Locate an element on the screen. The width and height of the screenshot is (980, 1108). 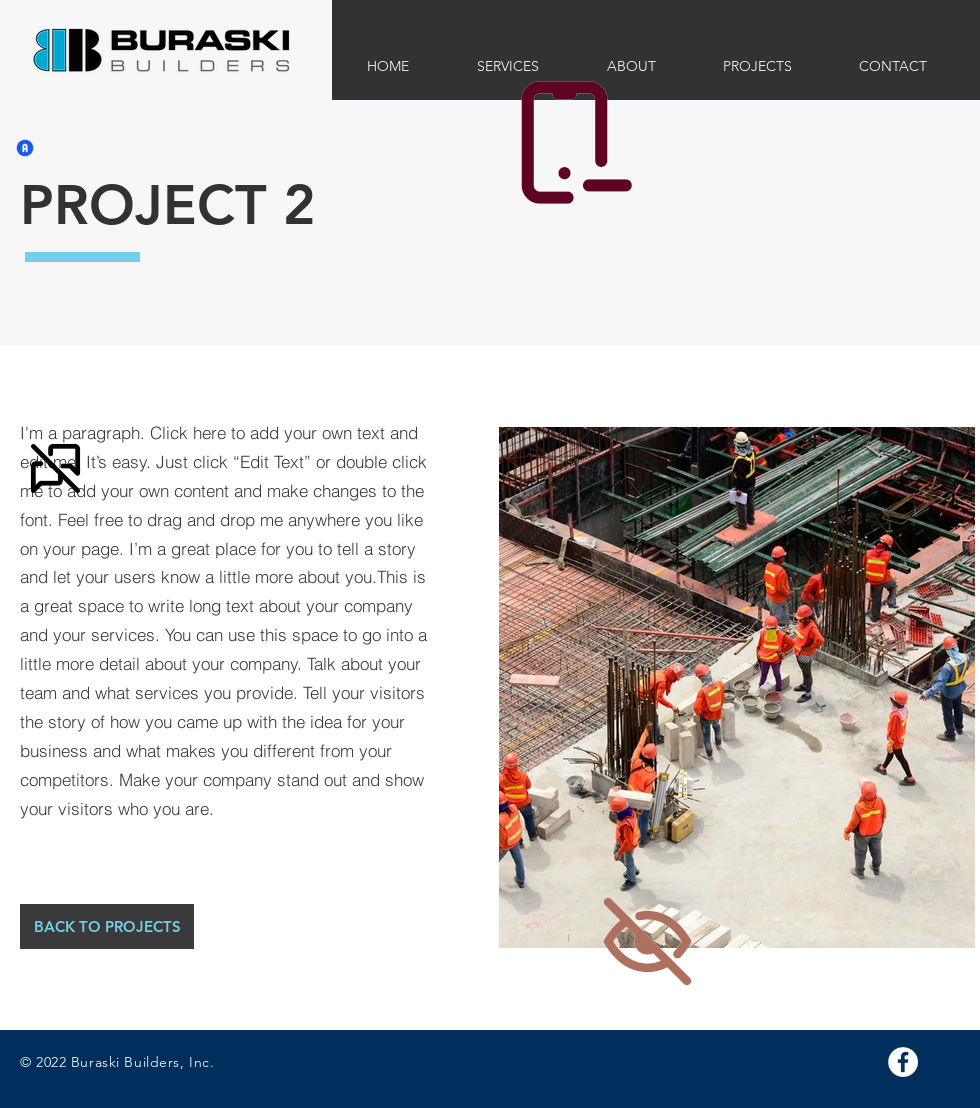
mute or disable message notifications is located at coordinates (55, 468).